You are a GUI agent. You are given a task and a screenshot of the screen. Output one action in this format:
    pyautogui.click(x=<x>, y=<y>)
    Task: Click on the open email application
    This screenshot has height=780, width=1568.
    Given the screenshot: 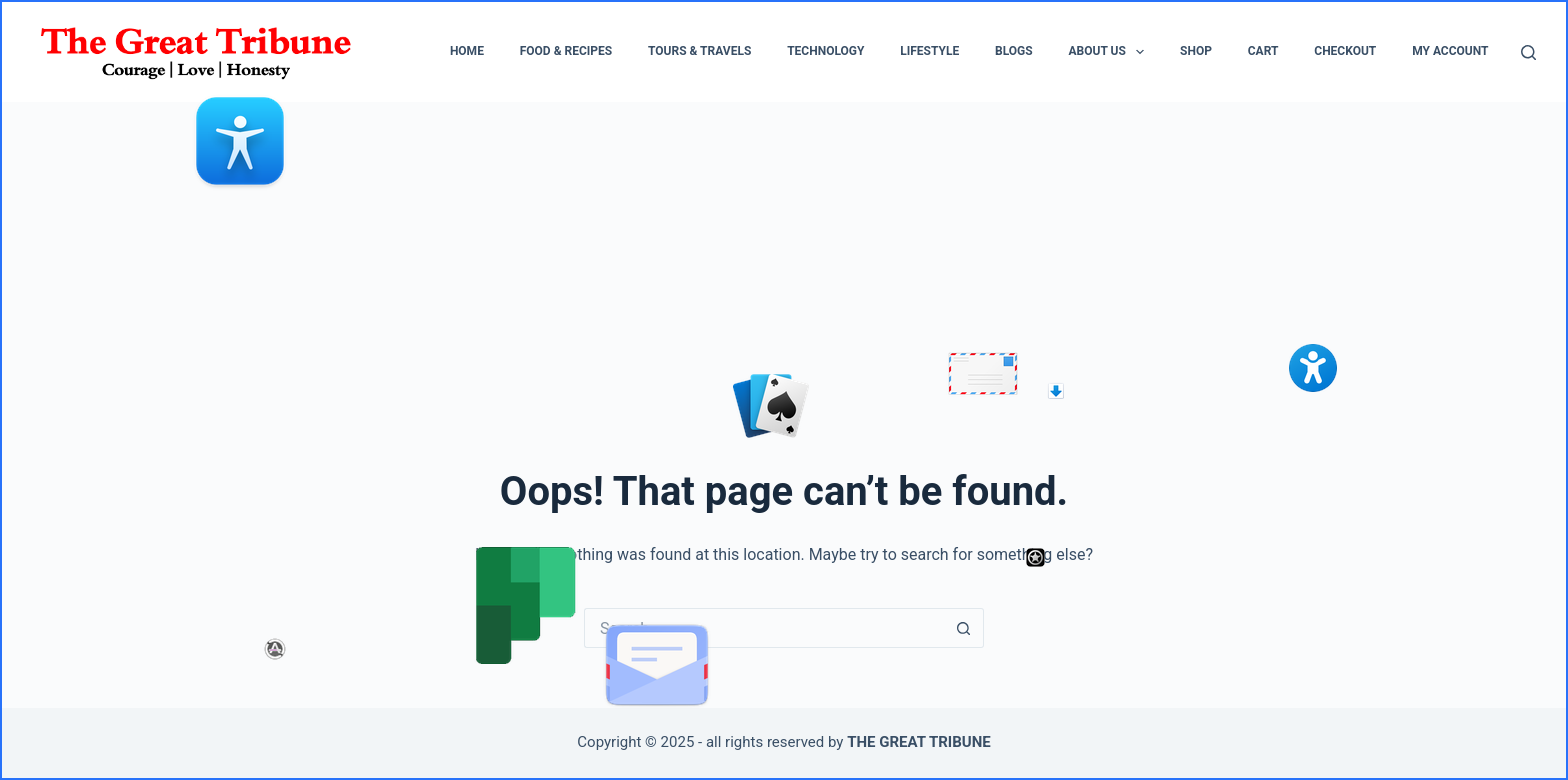 What is the action you would take?
    pyautogui.click(x=657, y=665)
    